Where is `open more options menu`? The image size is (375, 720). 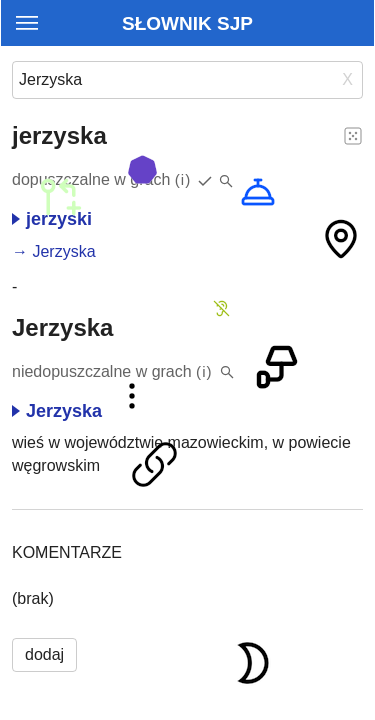 open more options menu is located at coordinates (132, 396).